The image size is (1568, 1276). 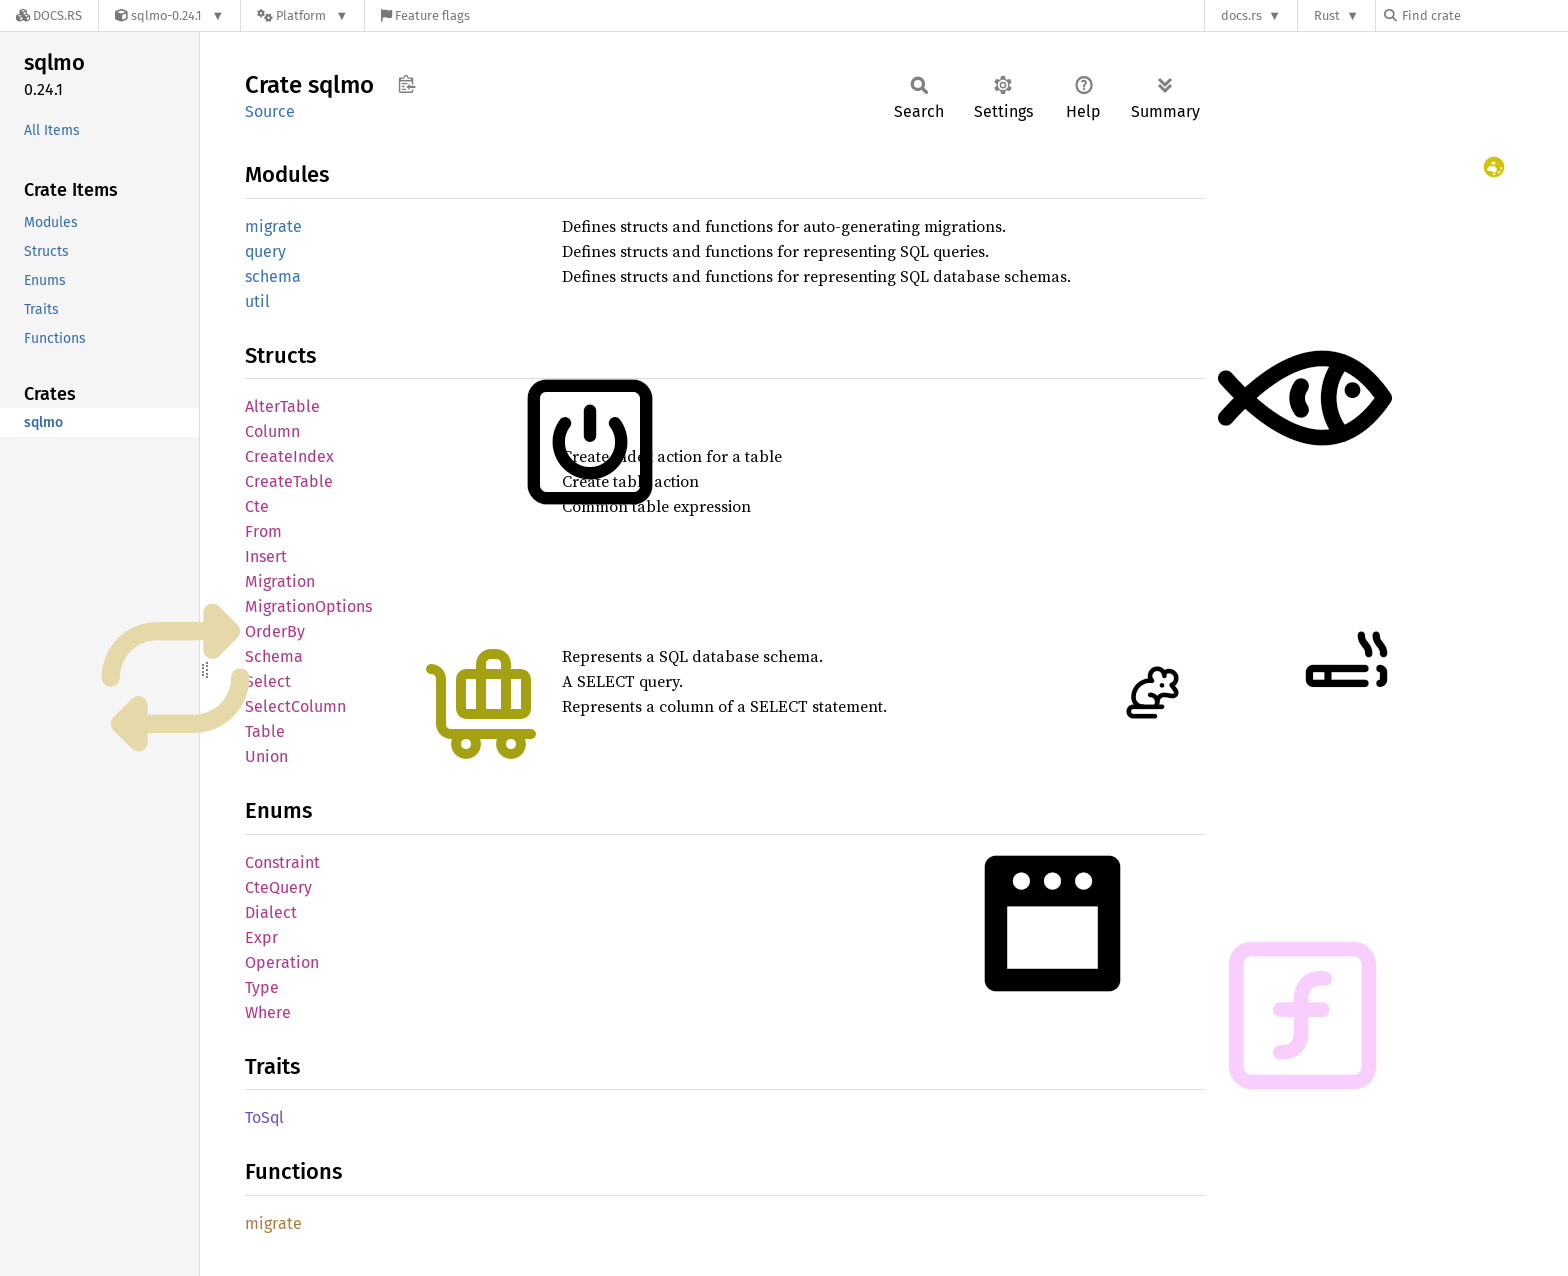 What do you see at coordinates (1152, 692) in the screenshot?
I see `indicates pest control or exterminator services` at bounding box center [1152, 692].